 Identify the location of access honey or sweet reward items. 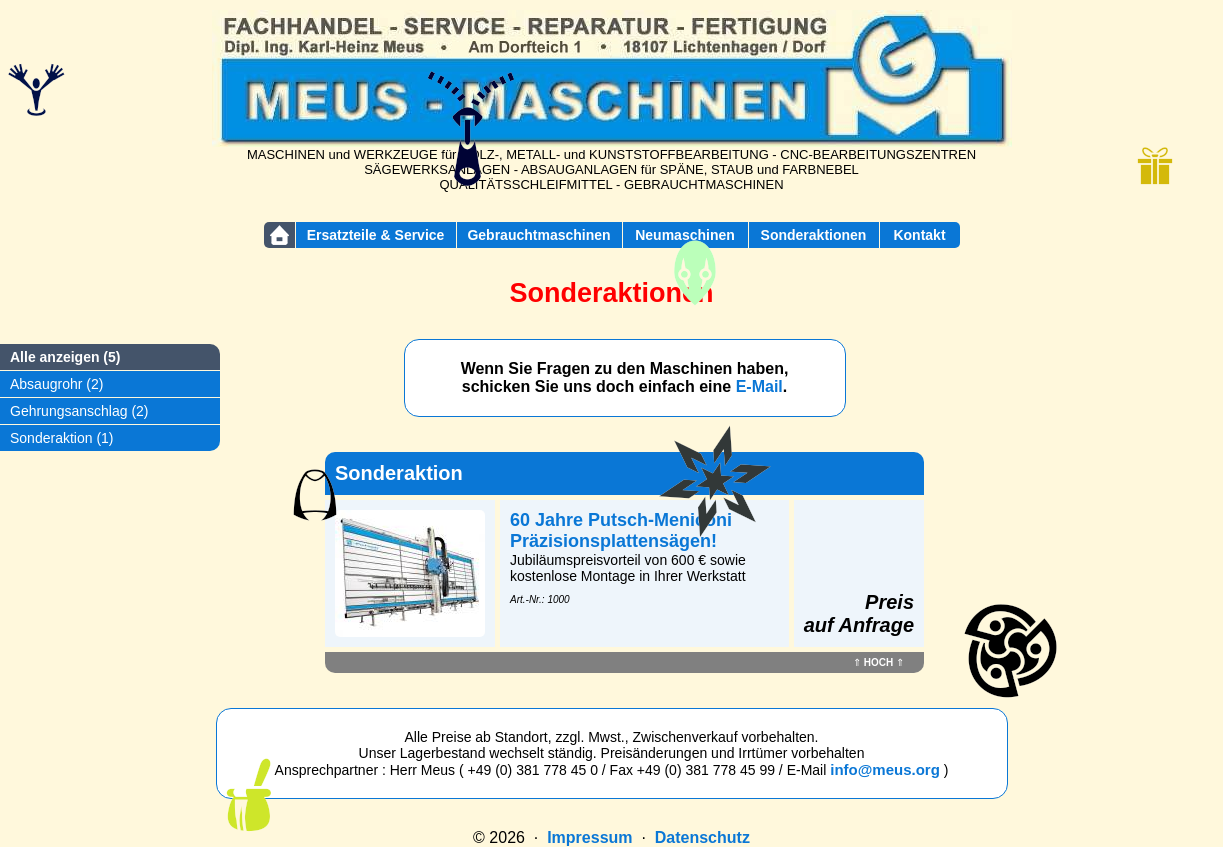
(250, 795).